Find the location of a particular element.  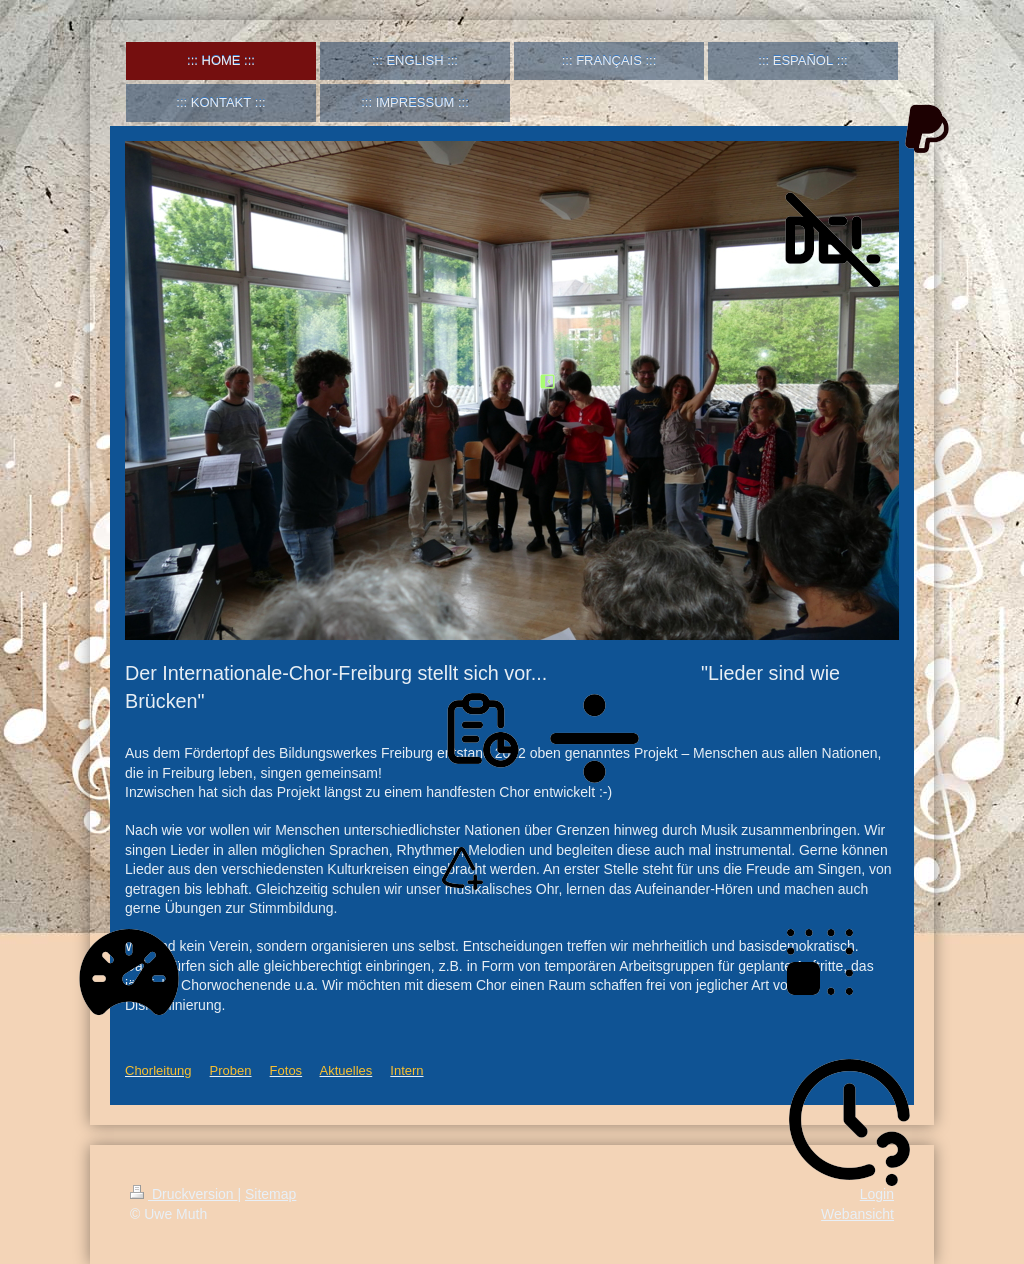

unknown or unconfirmed time is located at coordinates (849, 1119).